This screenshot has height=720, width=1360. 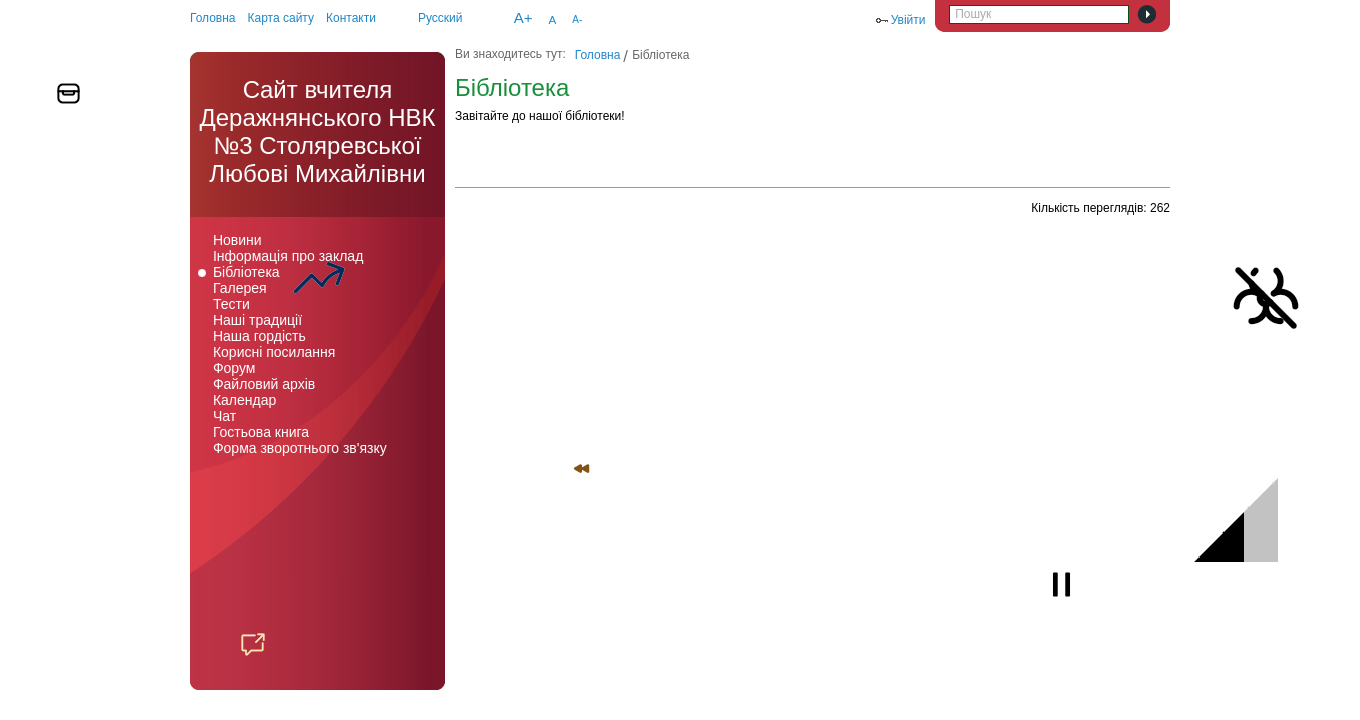 What do you see at coordinates (252, 644) in the screenshot?
I see `view cross-referenced issues or pull requests` at bounding box center [252, 644].